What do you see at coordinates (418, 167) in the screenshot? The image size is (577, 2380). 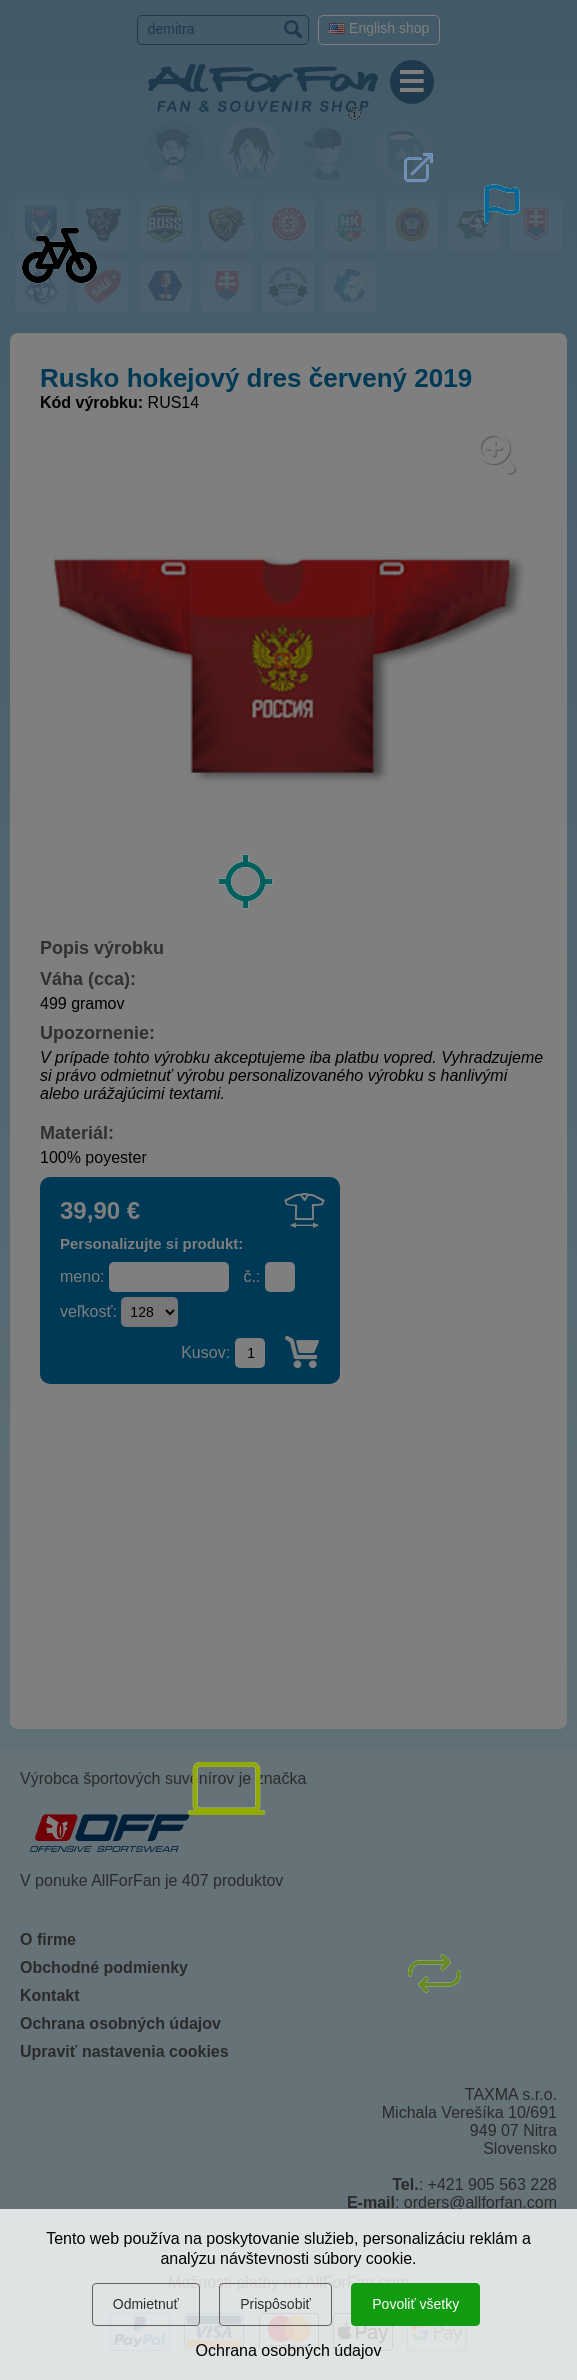 I see `open link in a new tab or window` at bounding box center [418, 167].